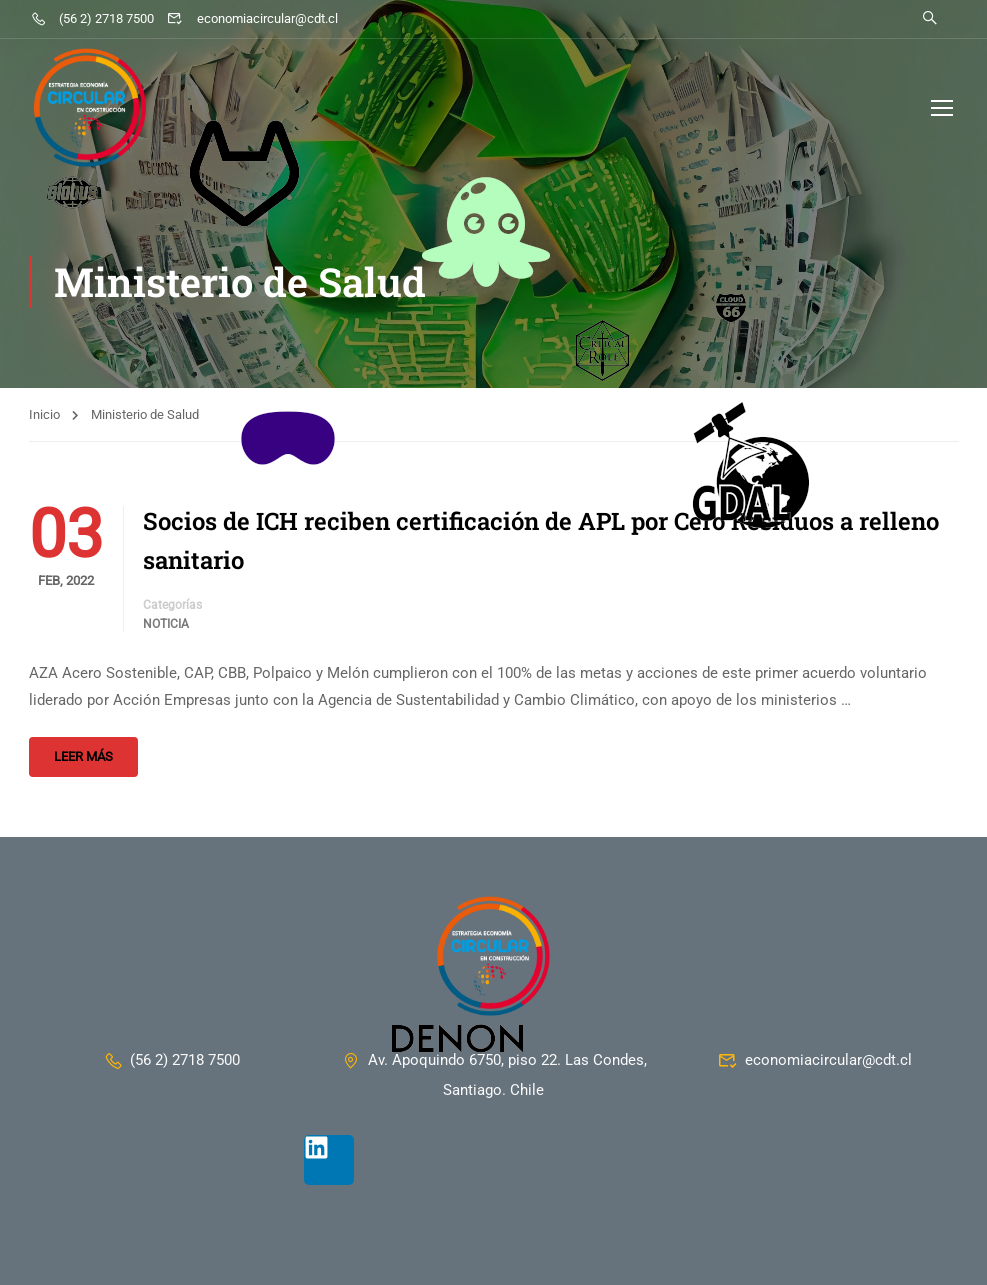 This screenshot has width=987, height=1285. I want to click on denon brand logo, so click(457, 1038).